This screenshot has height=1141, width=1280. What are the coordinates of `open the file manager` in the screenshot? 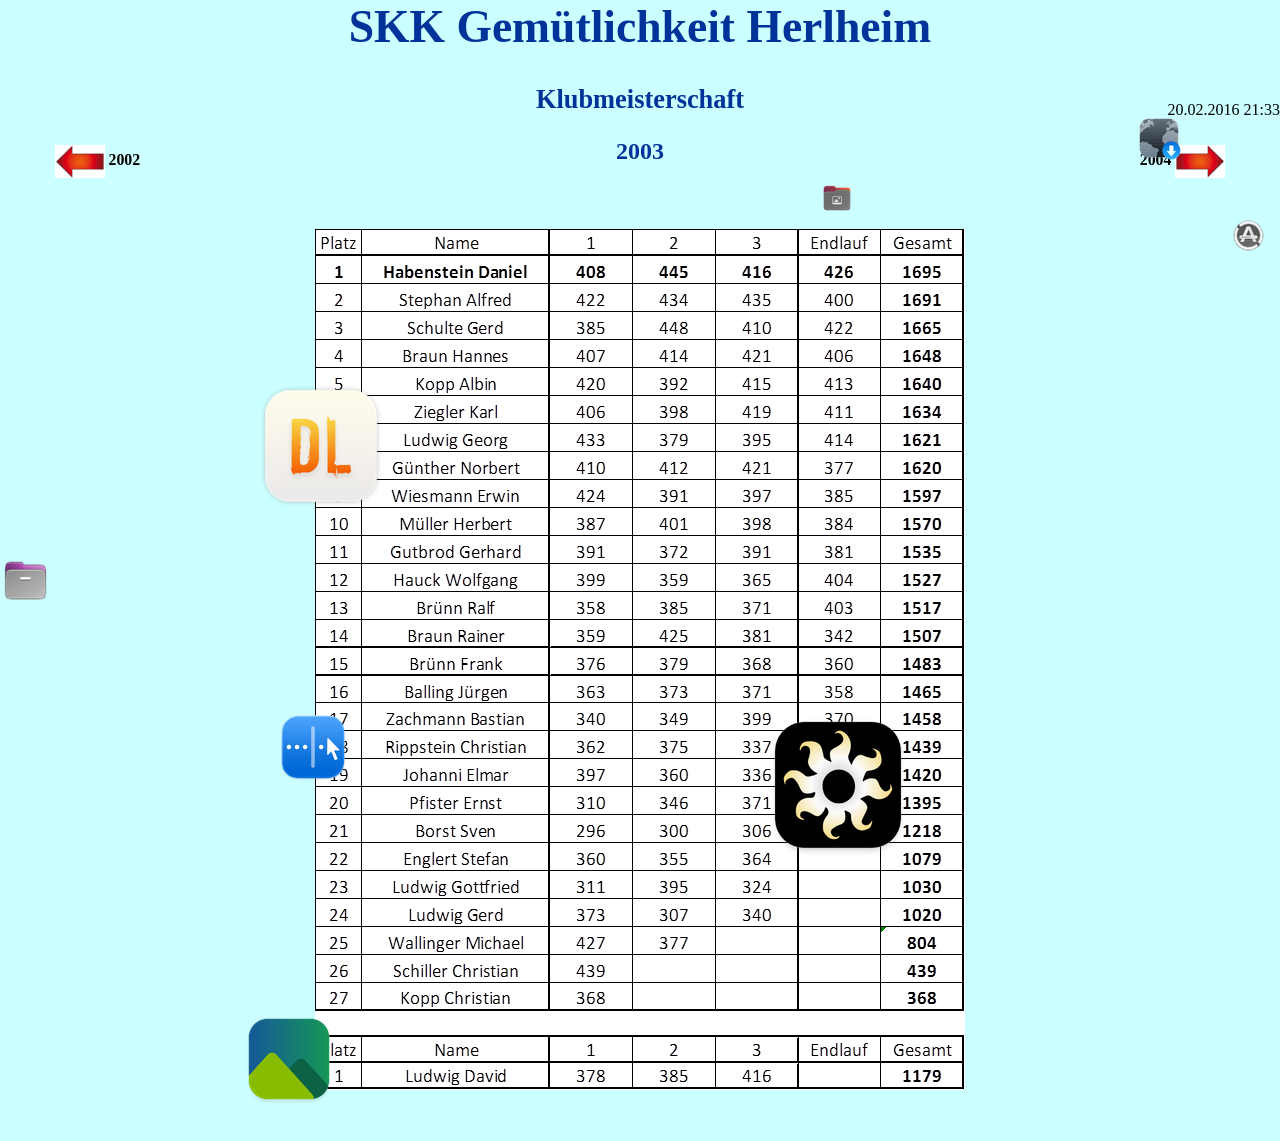 It's located at (25, 580).